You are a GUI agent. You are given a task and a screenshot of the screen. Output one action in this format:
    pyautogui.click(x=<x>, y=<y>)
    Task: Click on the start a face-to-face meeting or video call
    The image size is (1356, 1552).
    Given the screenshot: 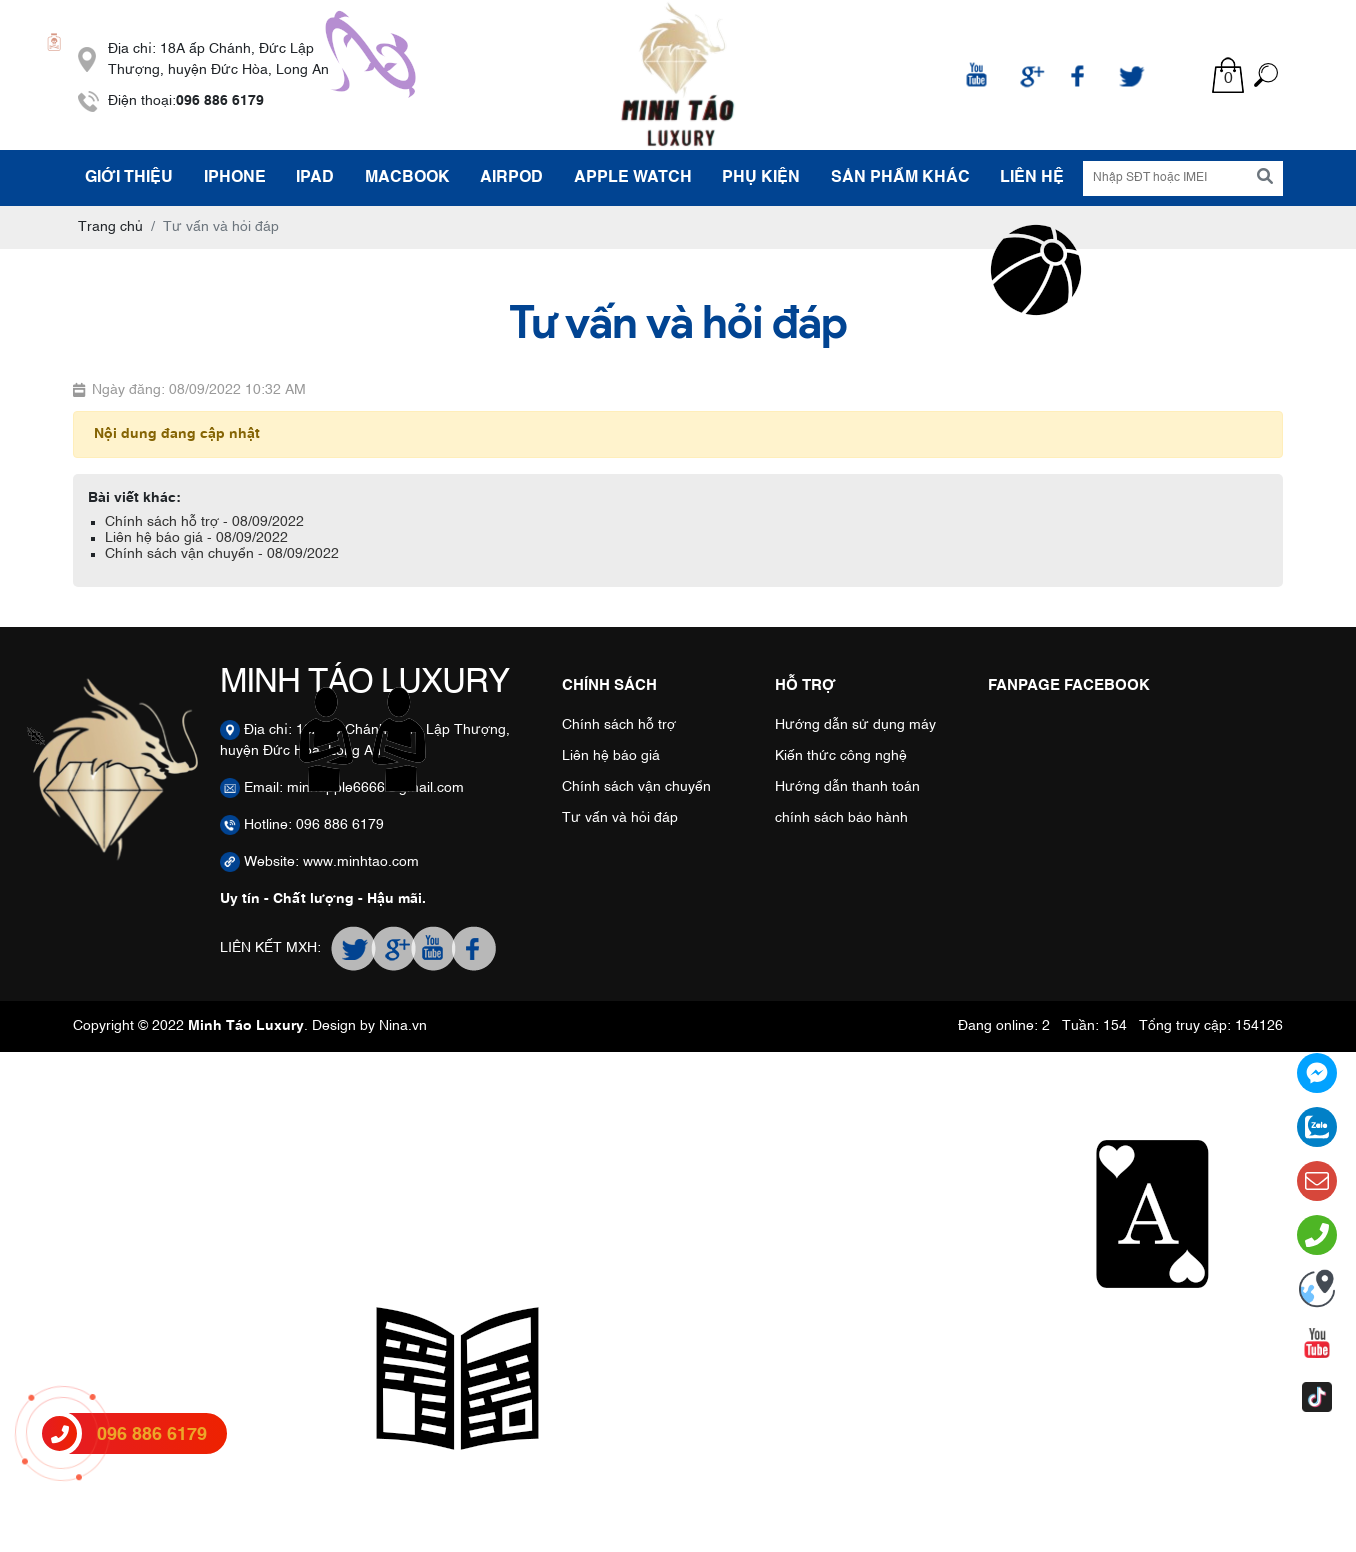 What is the action you would take?
    pyautogui.click(x=362, y=739)
    